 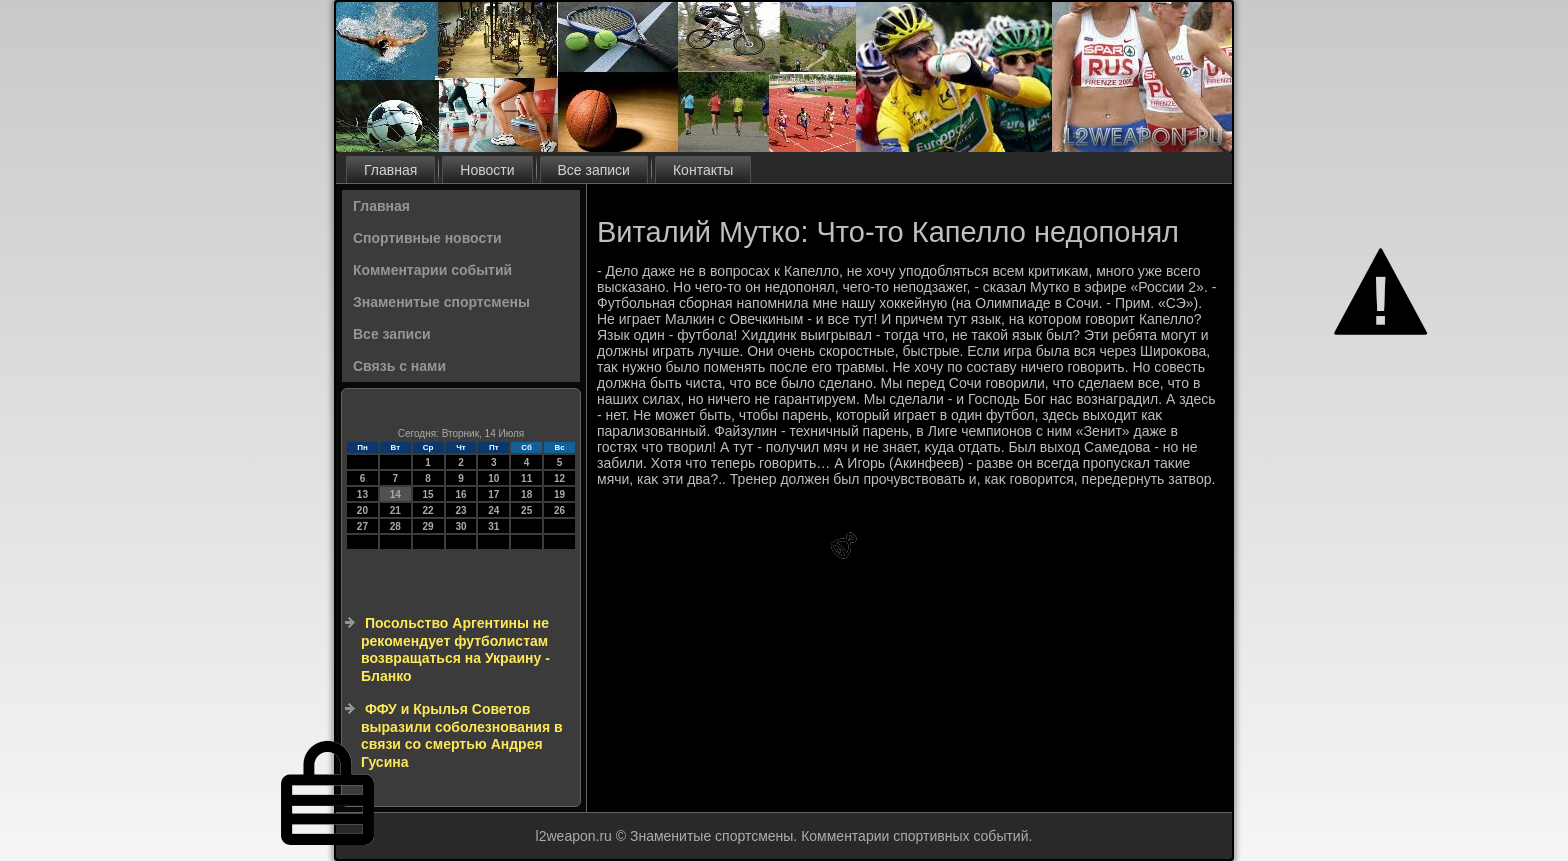 I want to click on filter recipes by meat dishes, so click(x=844, y=545).